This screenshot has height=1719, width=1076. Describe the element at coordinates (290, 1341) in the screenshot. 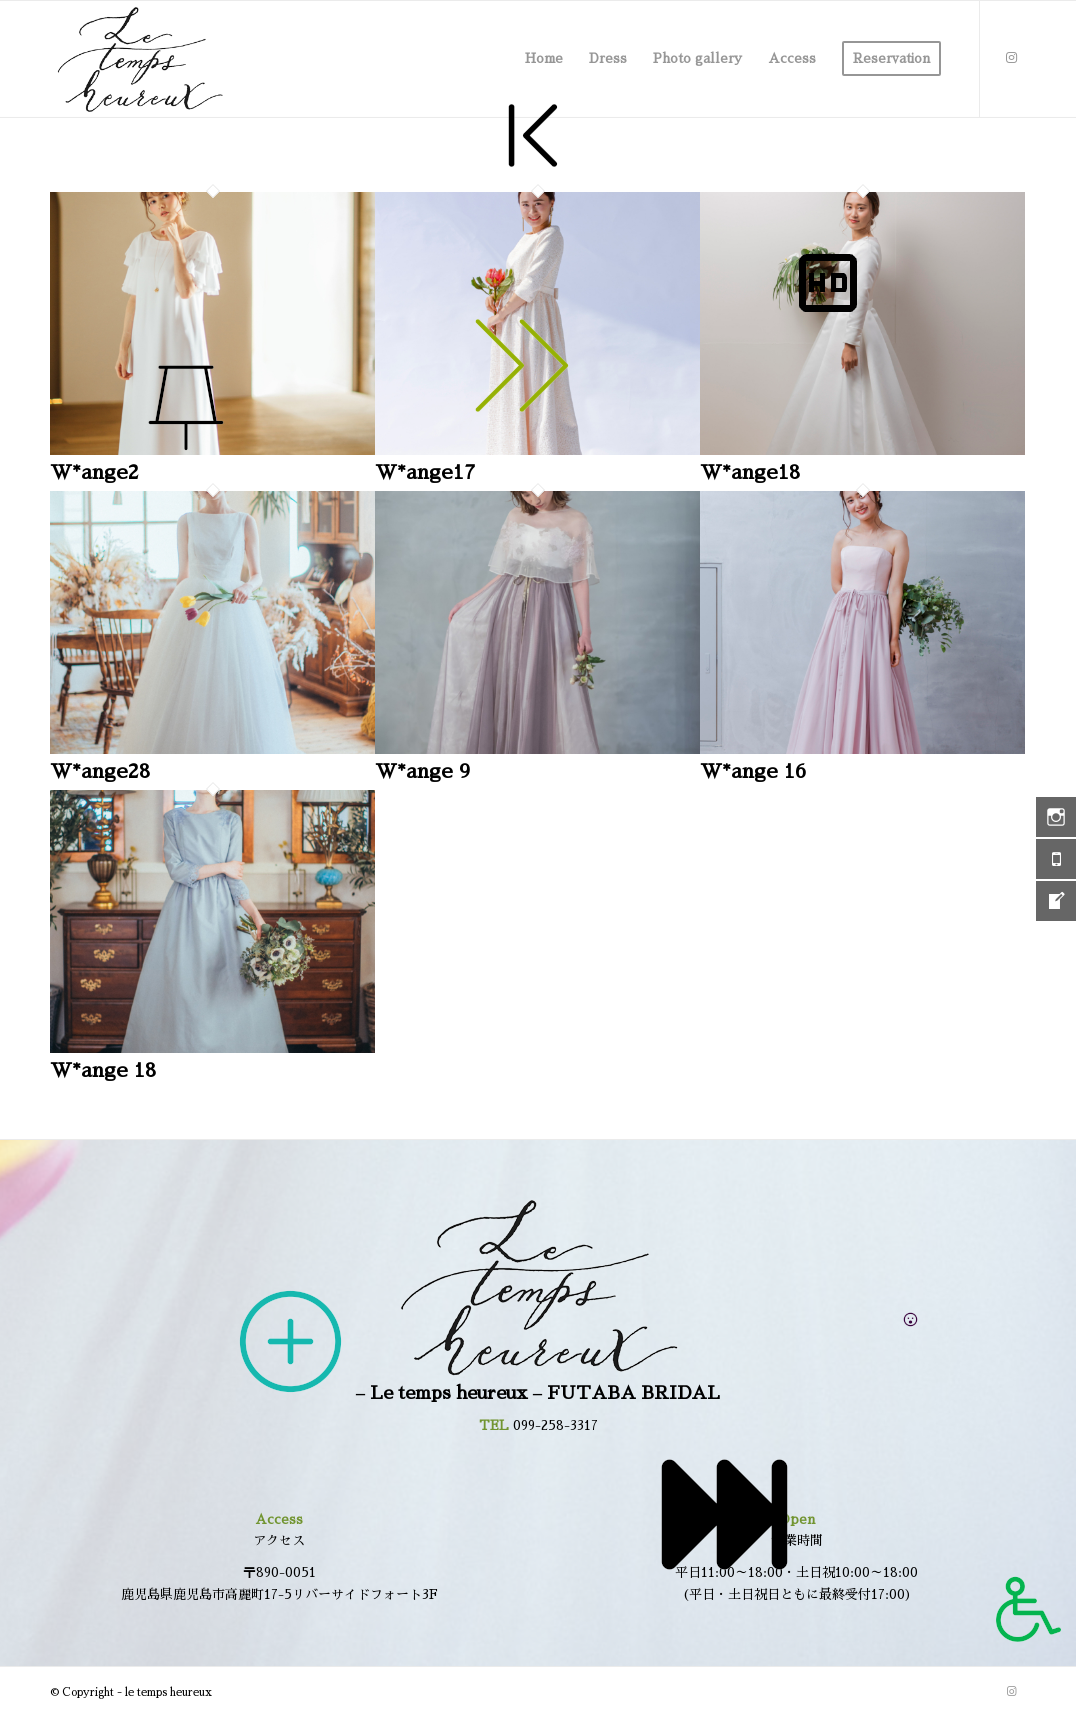

I see `add a new item` at that location.